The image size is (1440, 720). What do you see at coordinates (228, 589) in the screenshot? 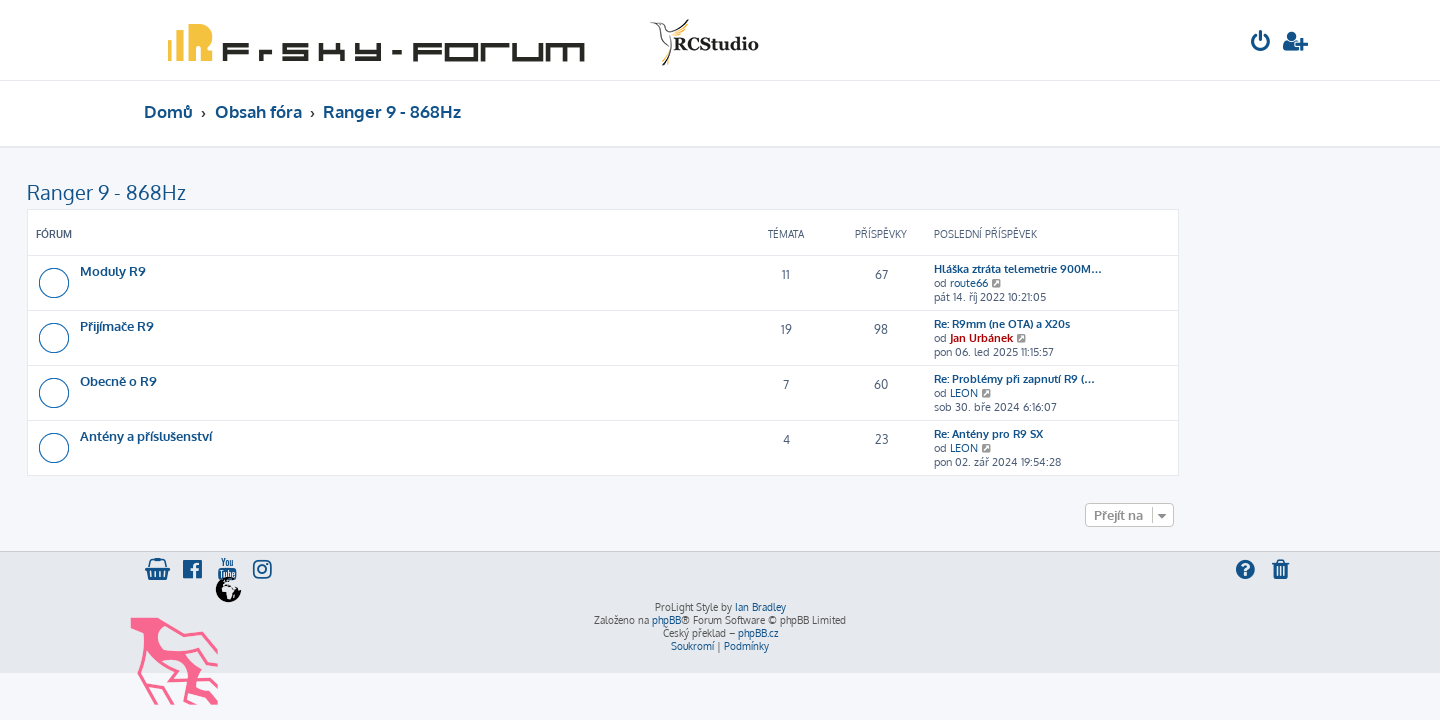
I see `select africa/europe region` at bounding box center [228, 589].